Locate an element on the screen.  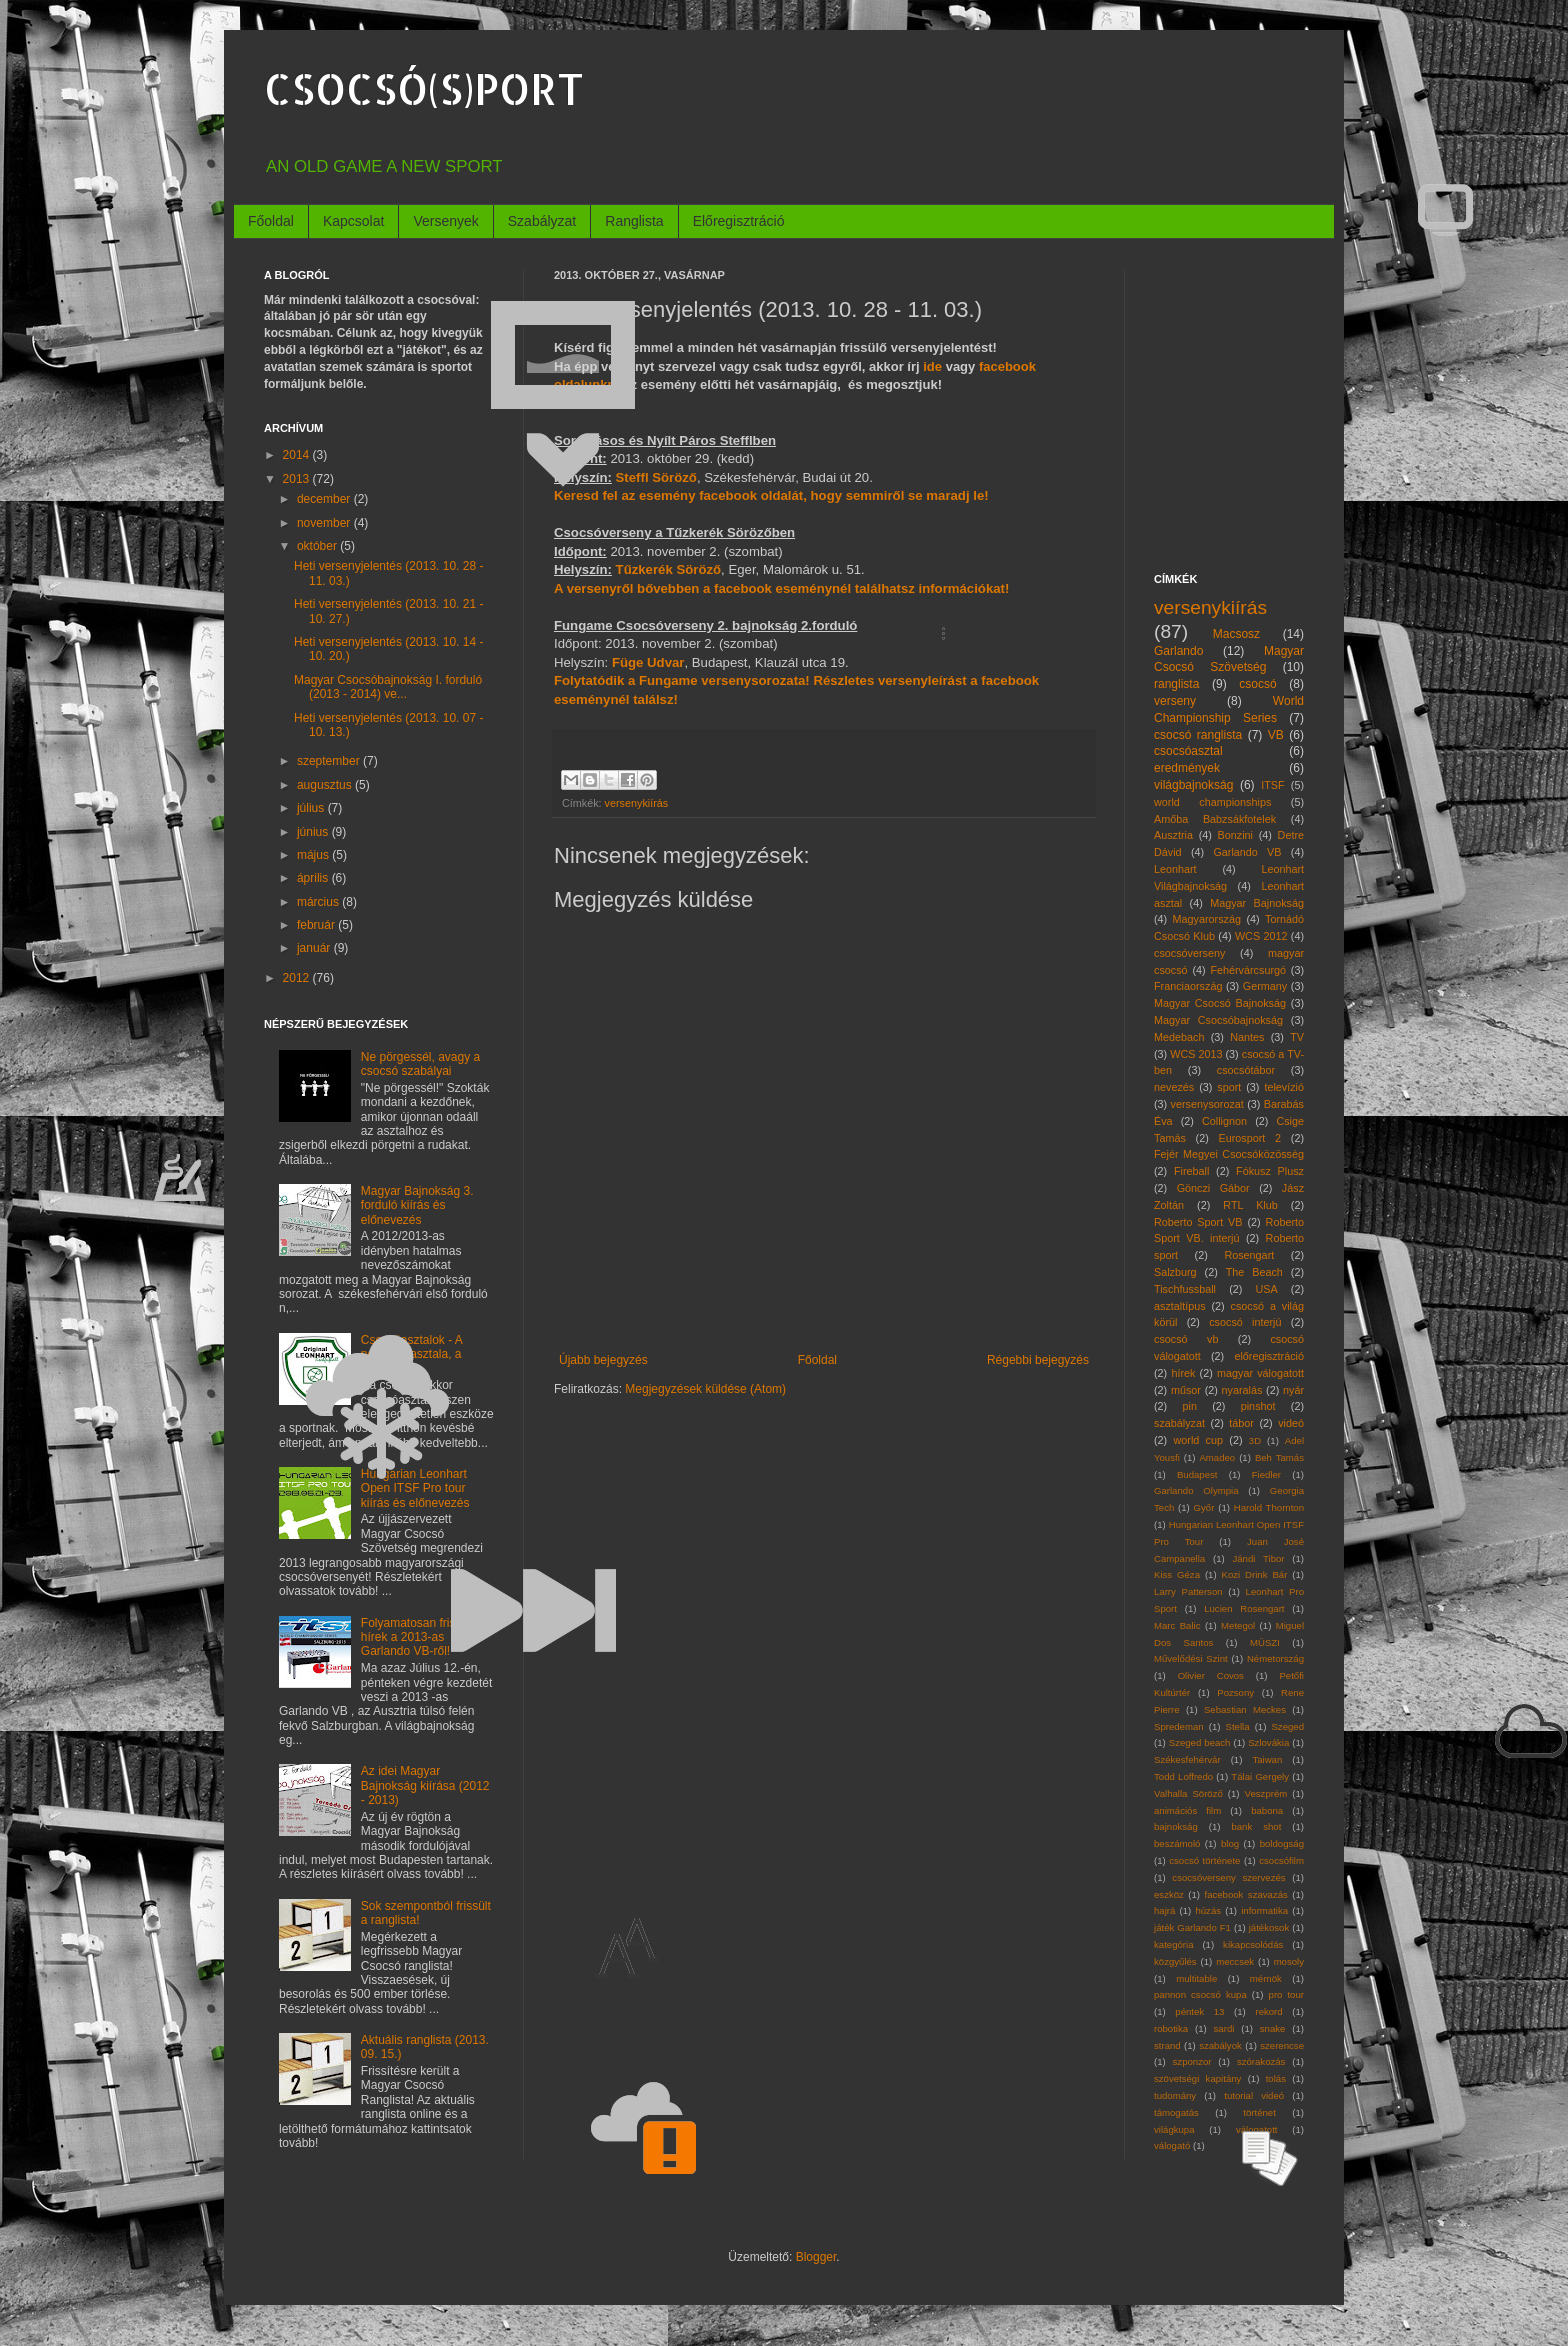
access more options or settings is located at coordinates (943, 633).